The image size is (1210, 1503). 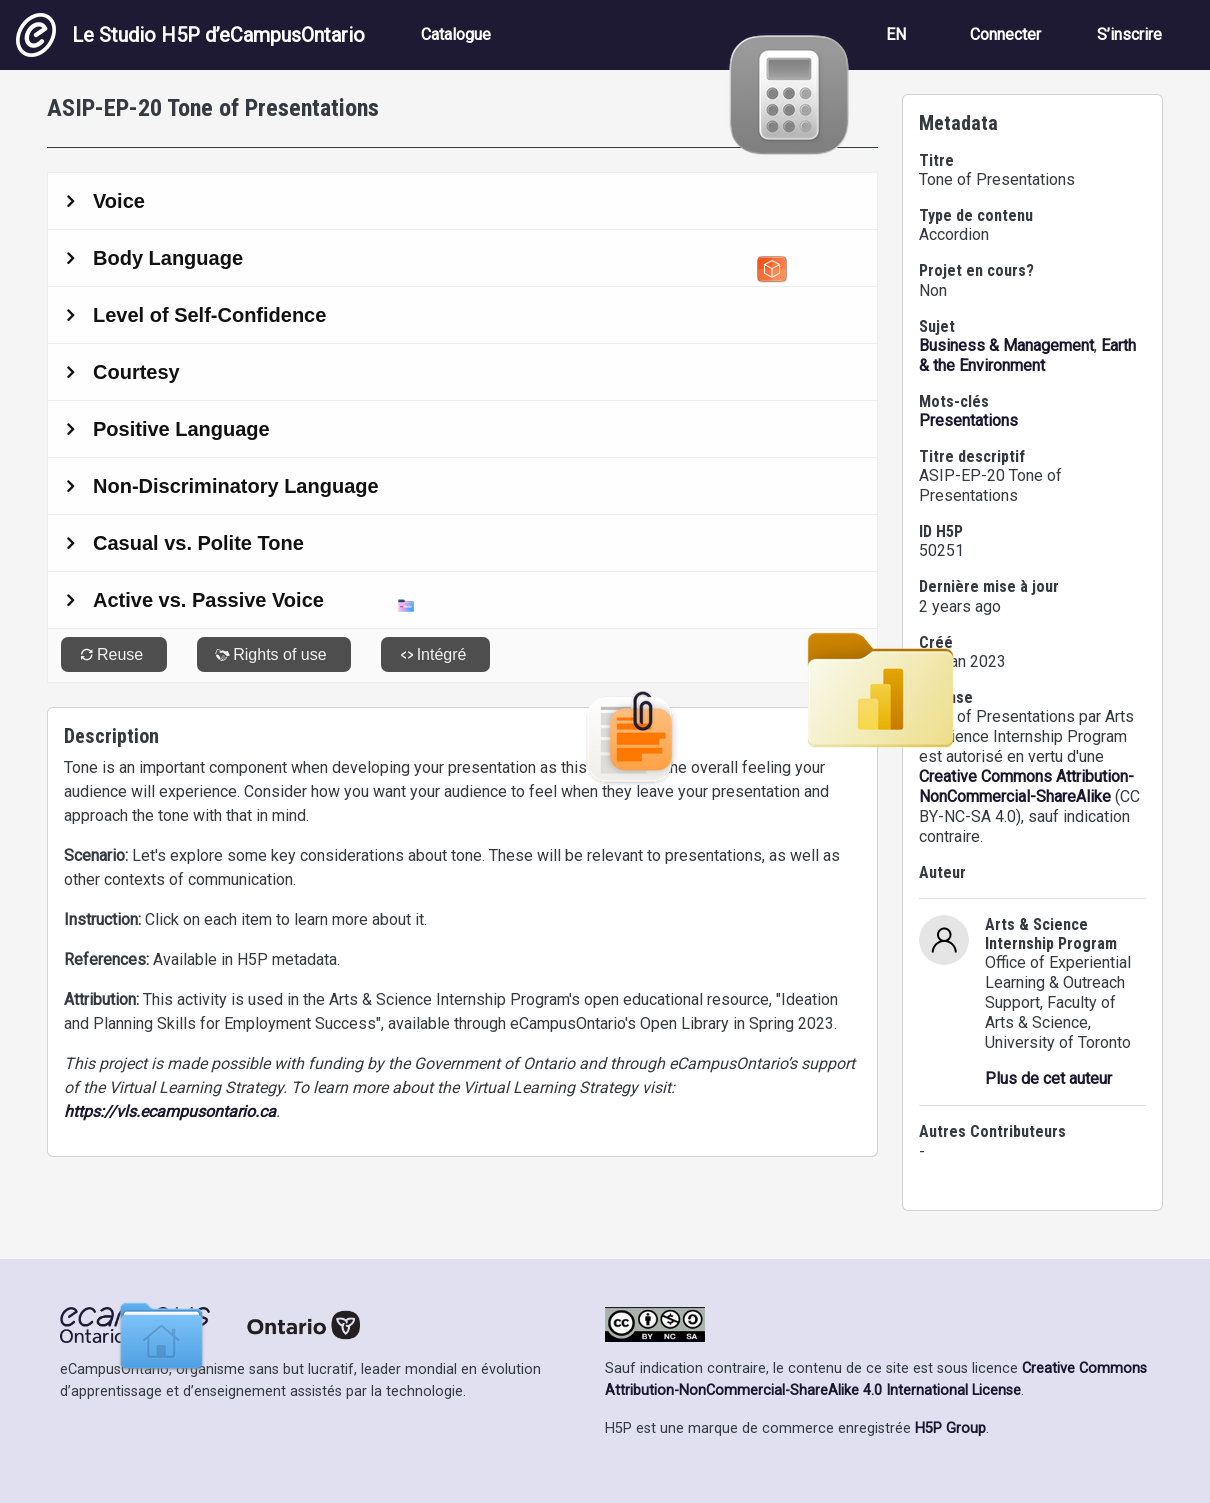 What do you see at coordinates (789, 95) in the screenshot?
I see `open the calculator app` at bounding box center [789, 95].